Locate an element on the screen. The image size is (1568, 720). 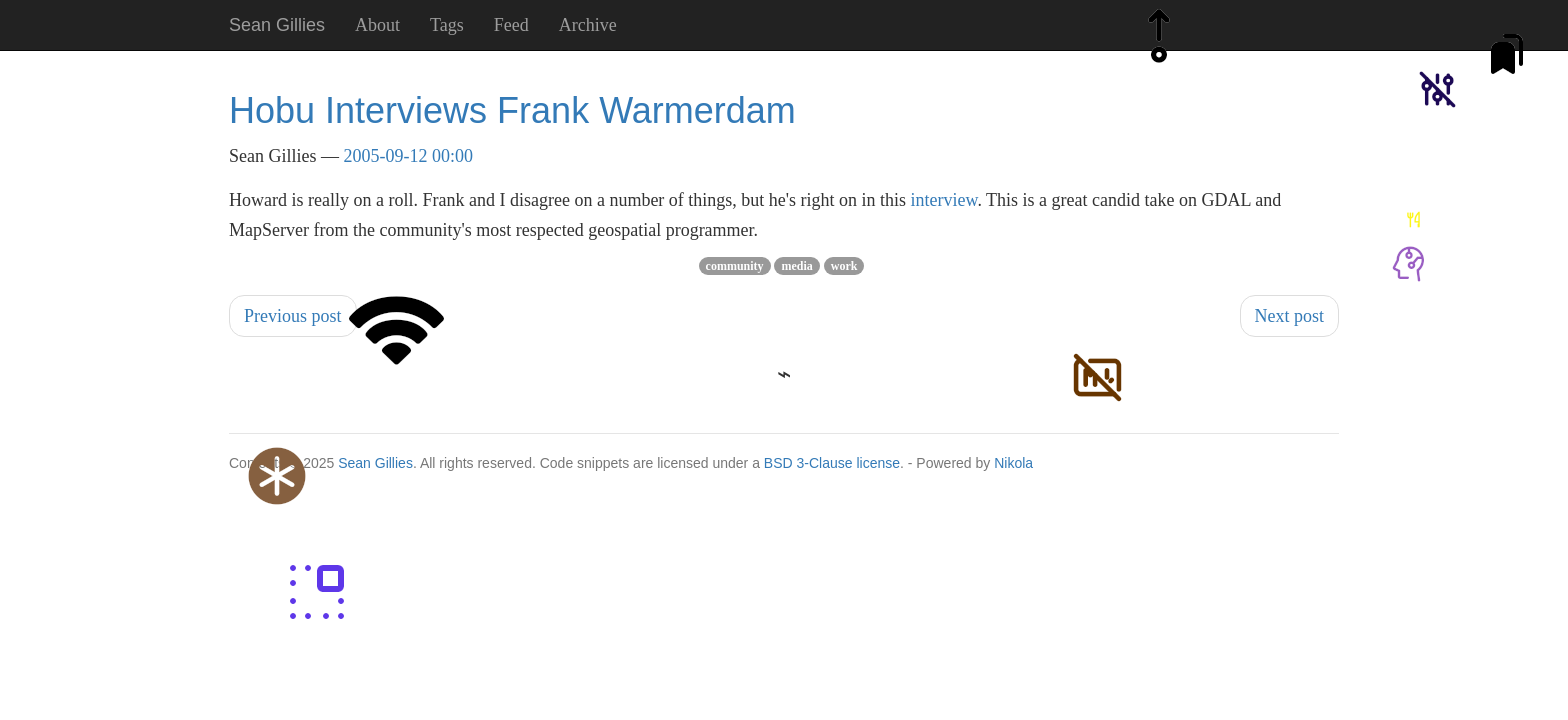
indicates a required field in a form is located at coordinates (277, 476).